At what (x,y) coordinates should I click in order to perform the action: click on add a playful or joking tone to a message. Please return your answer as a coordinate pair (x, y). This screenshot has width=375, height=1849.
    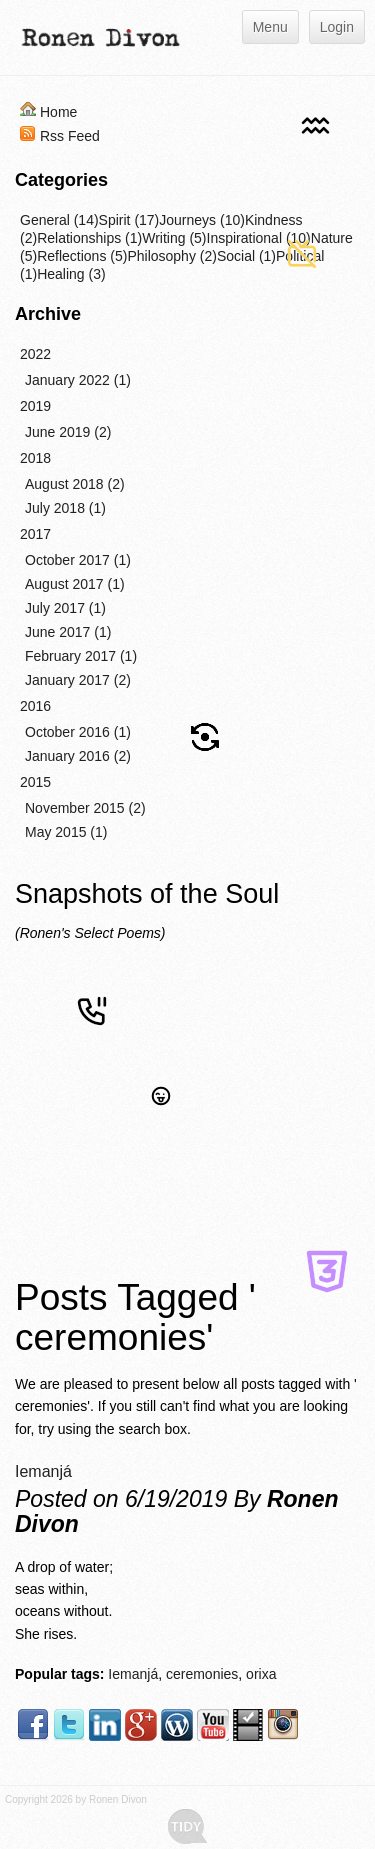
    Looking at the image, I should click on (161, 1096).